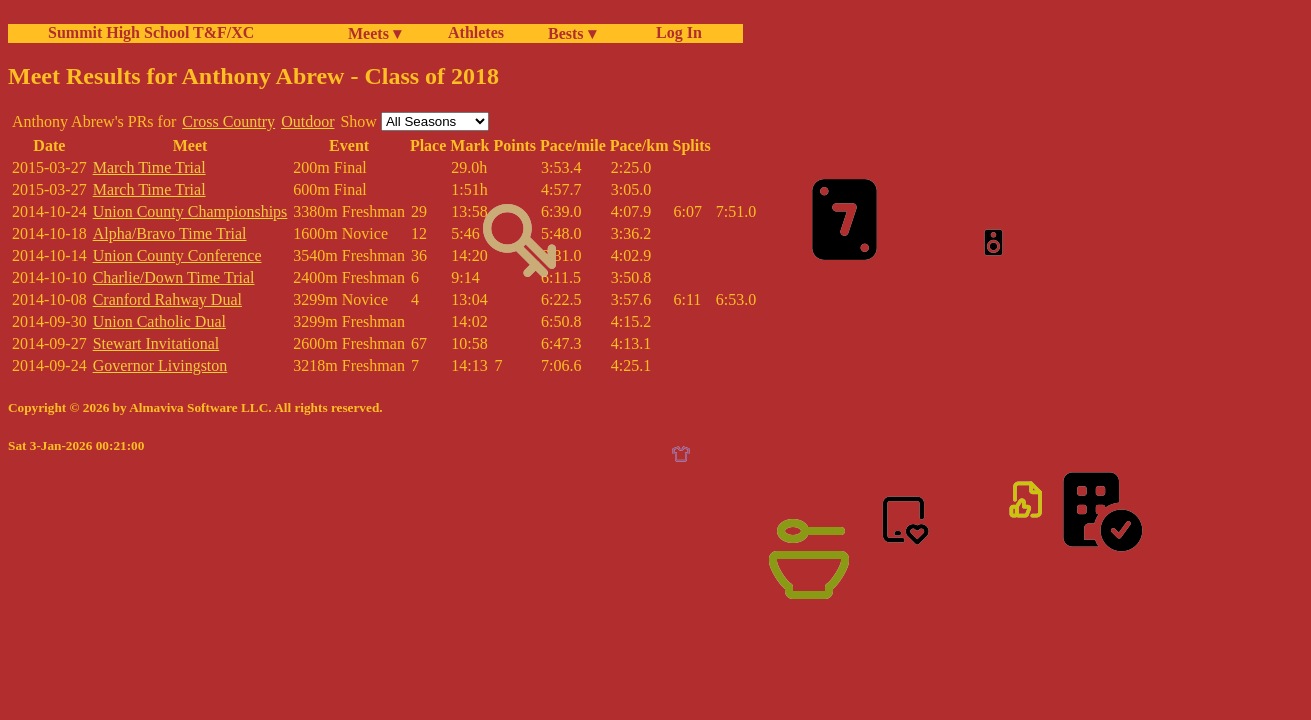 The width and height of the screenshot is (1311, 720). I want to click on browse clothing or apparel items, so click(681, 454).